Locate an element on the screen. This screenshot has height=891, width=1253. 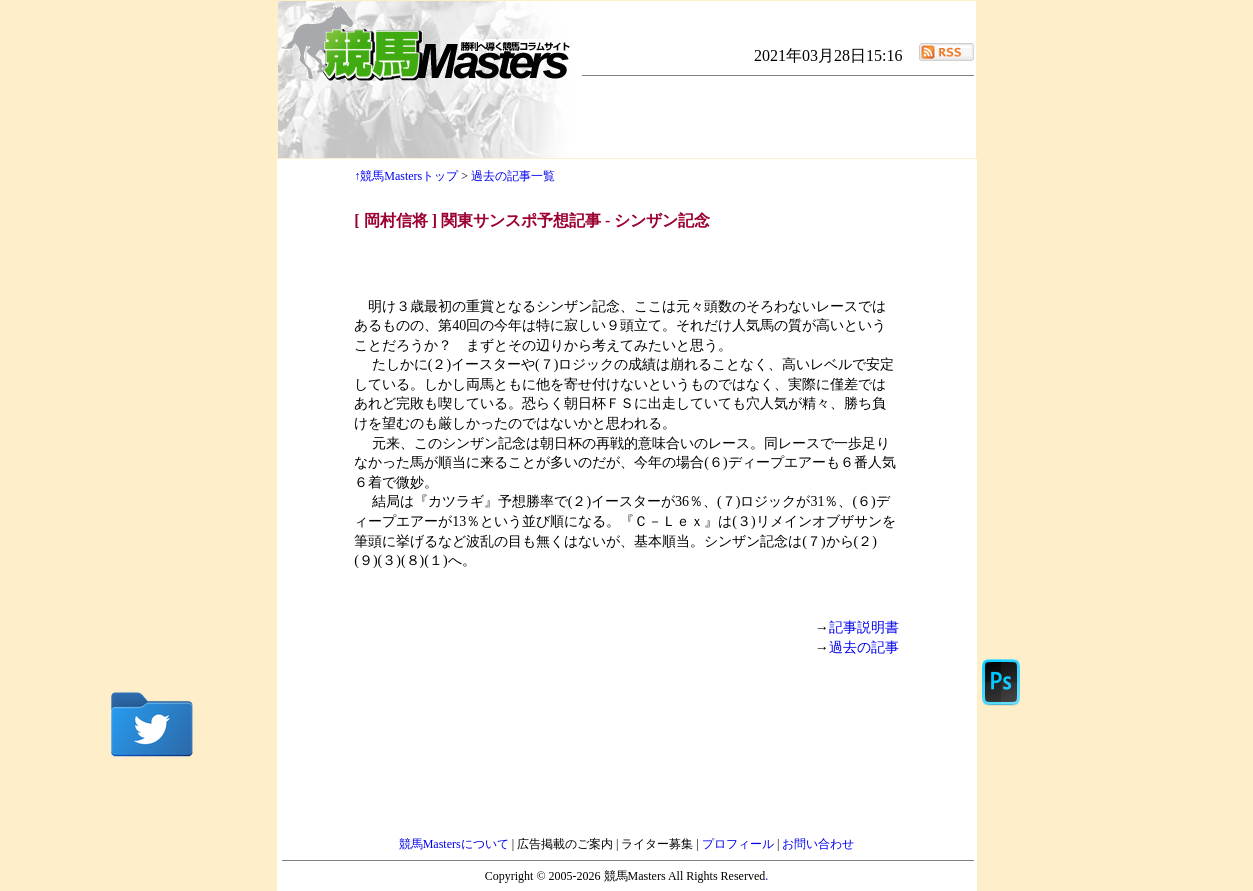
adobe photoshop file type indicator is located at coordinates (1001, 682).